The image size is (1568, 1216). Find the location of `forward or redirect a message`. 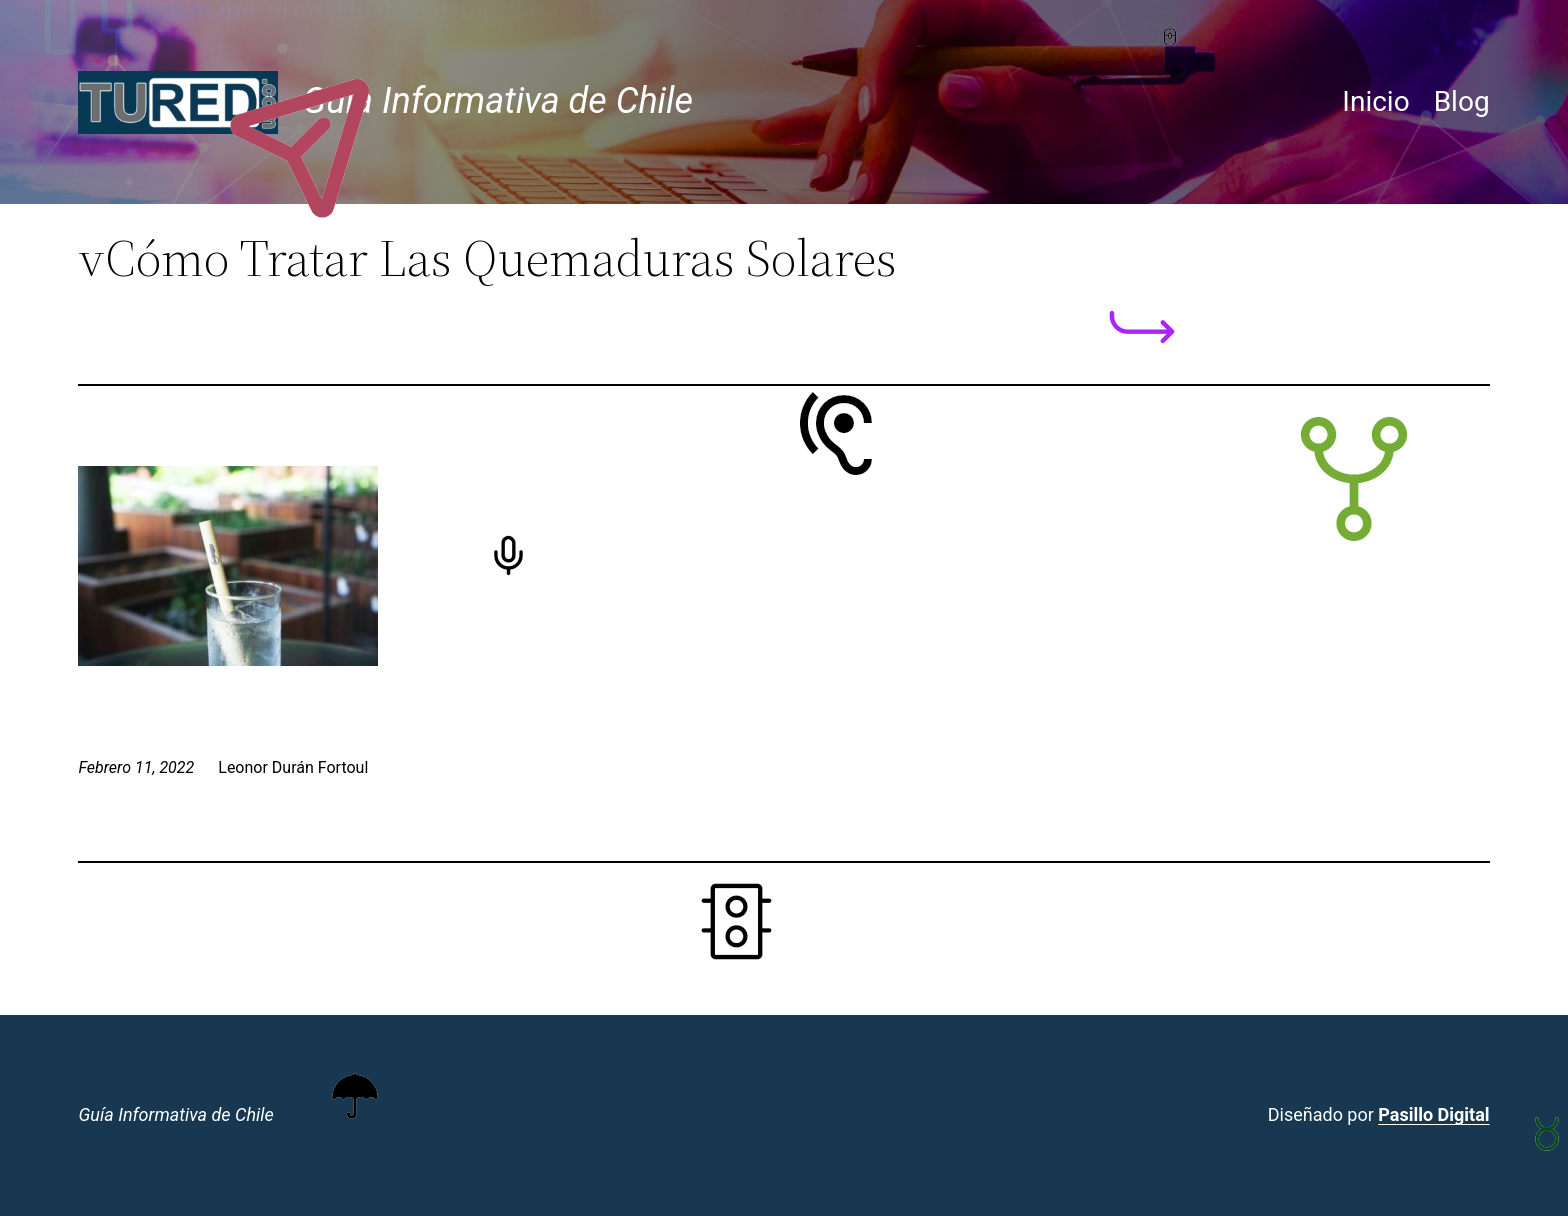

forward or redirect a message is located at coordinates (1142, 327).